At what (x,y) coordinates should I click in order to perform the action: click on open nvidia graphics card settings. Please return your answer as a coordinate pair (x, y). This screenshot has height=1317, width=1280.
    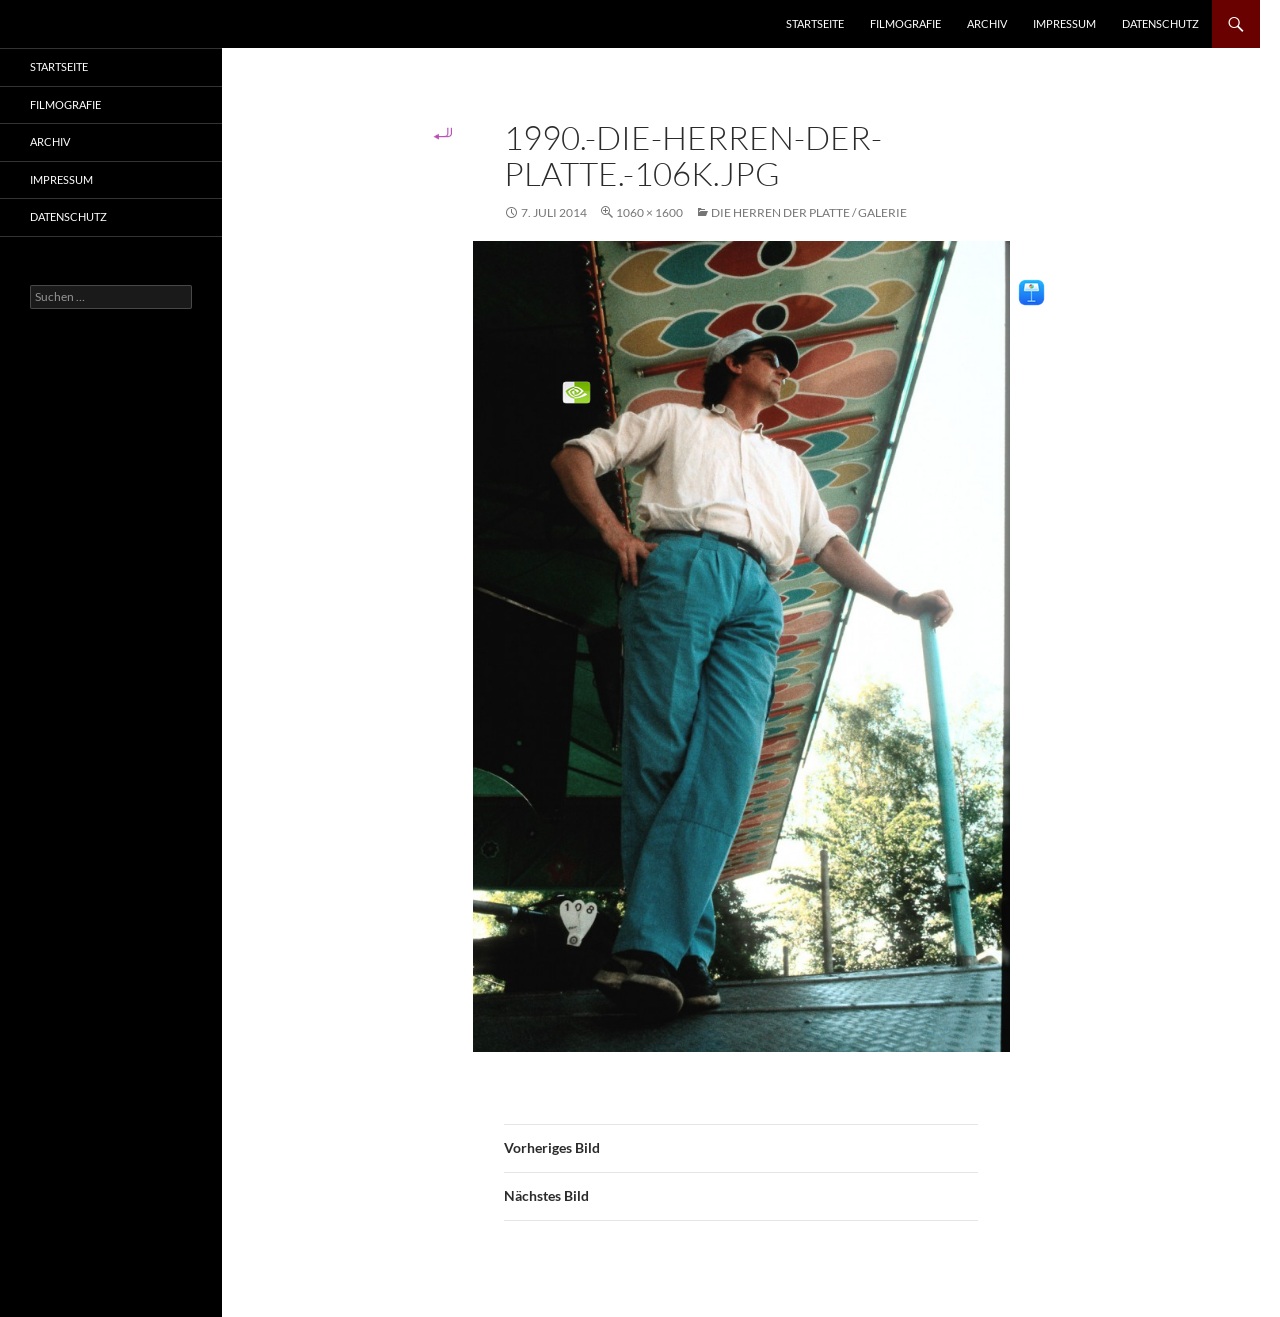
    Looking at the image, I should click on (576, 392).